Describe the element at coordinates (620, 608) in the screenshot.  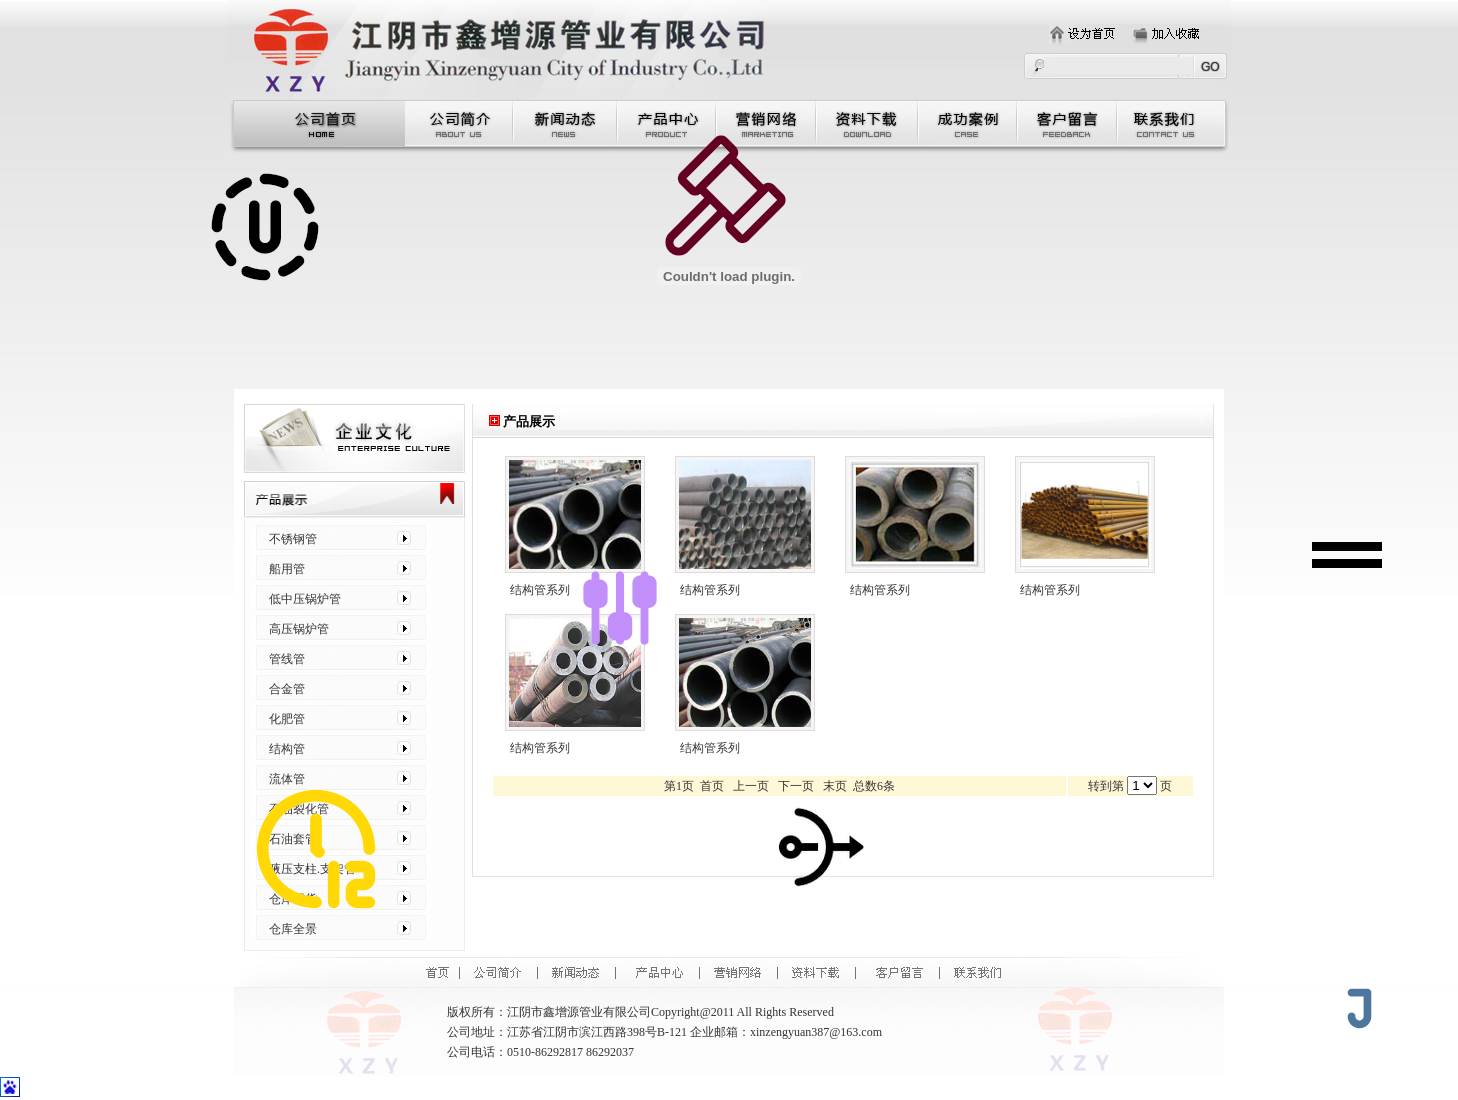
I see `view candlestick chart for stock or crypto trading` at that location.